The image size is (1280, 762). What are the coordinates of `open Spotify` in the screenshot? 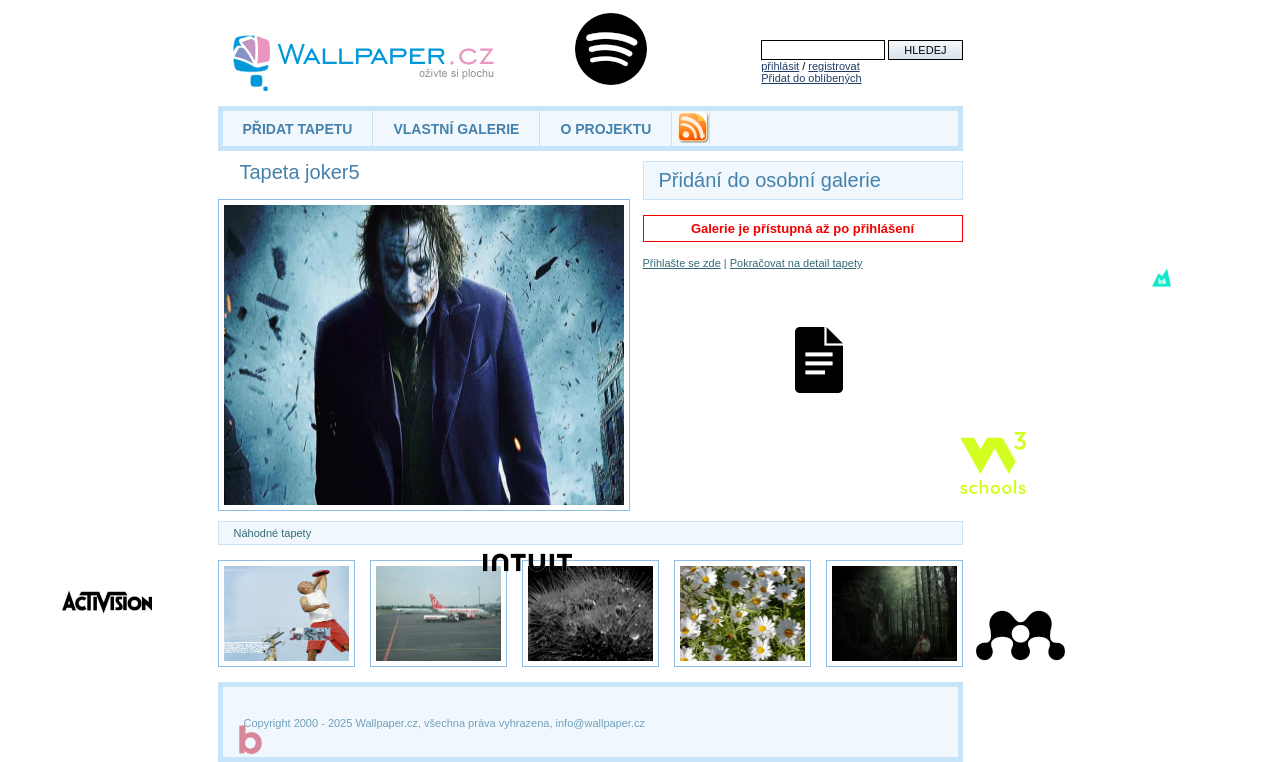 It's located at (611, 49).